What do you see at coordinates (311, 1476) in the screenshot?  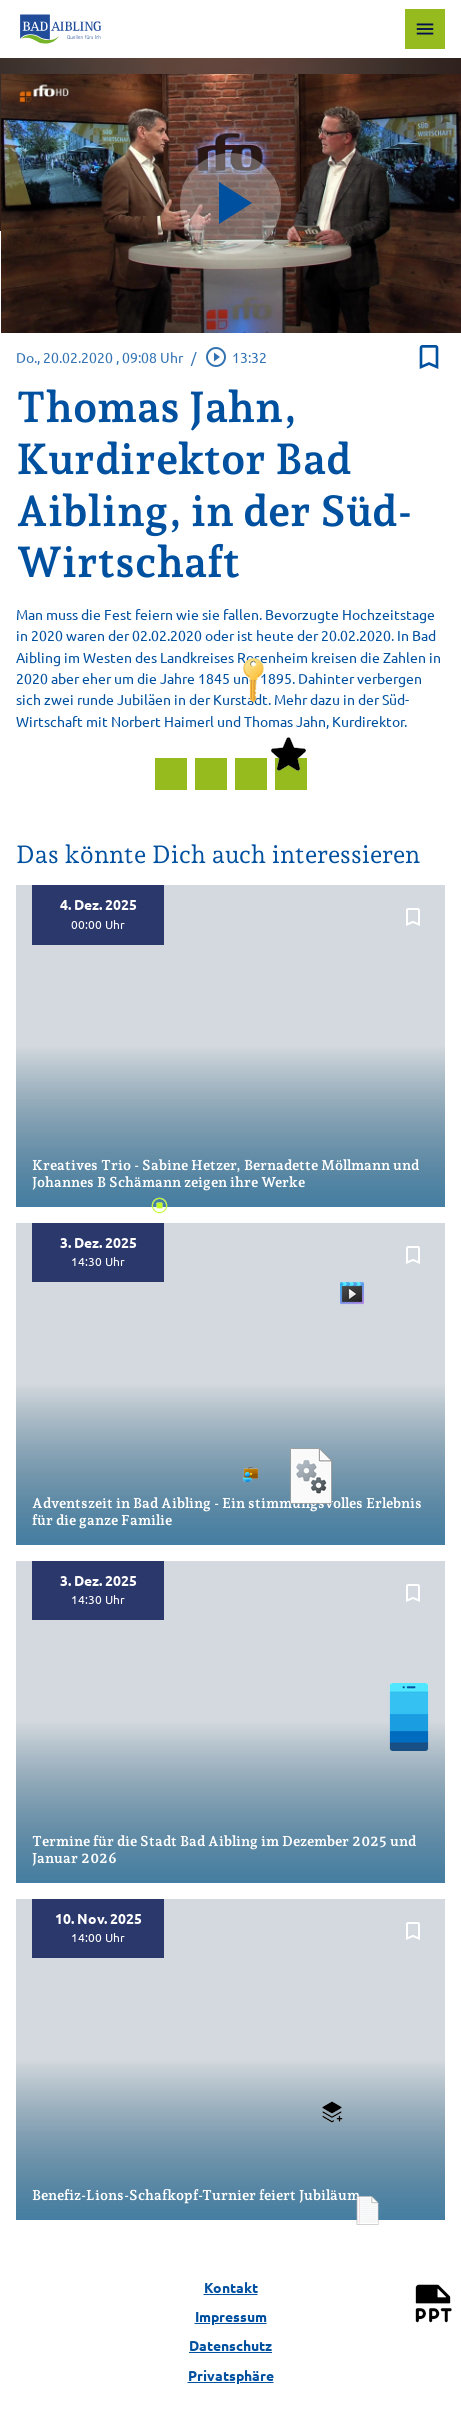 I see `open configuration file settings` at bounding box center [311, 1476].